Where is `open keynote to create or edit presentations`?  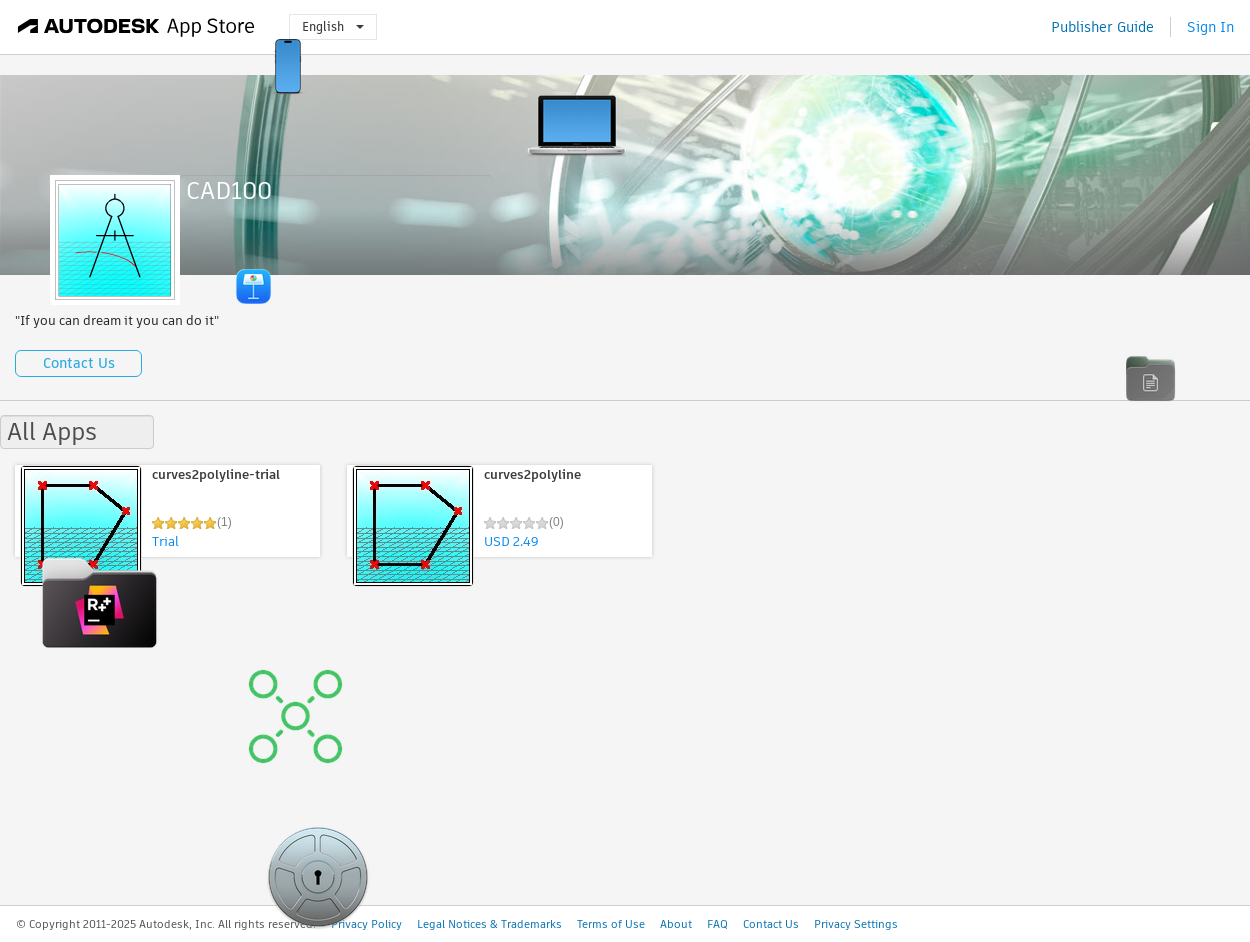 open keynote to create or edit presentations is located at coordinates (253, 286).